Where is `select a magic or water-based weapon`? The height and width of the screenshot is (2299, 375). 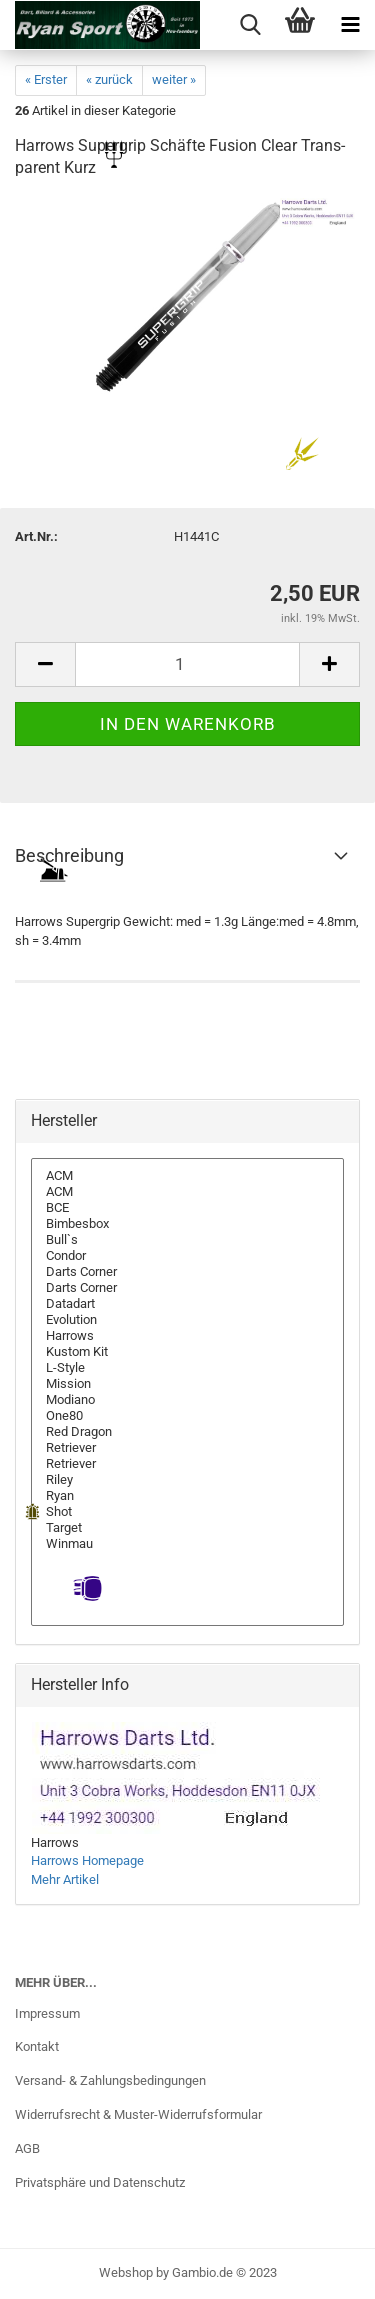 select a magic or water-based weapon is located at coordinates (302, 453).